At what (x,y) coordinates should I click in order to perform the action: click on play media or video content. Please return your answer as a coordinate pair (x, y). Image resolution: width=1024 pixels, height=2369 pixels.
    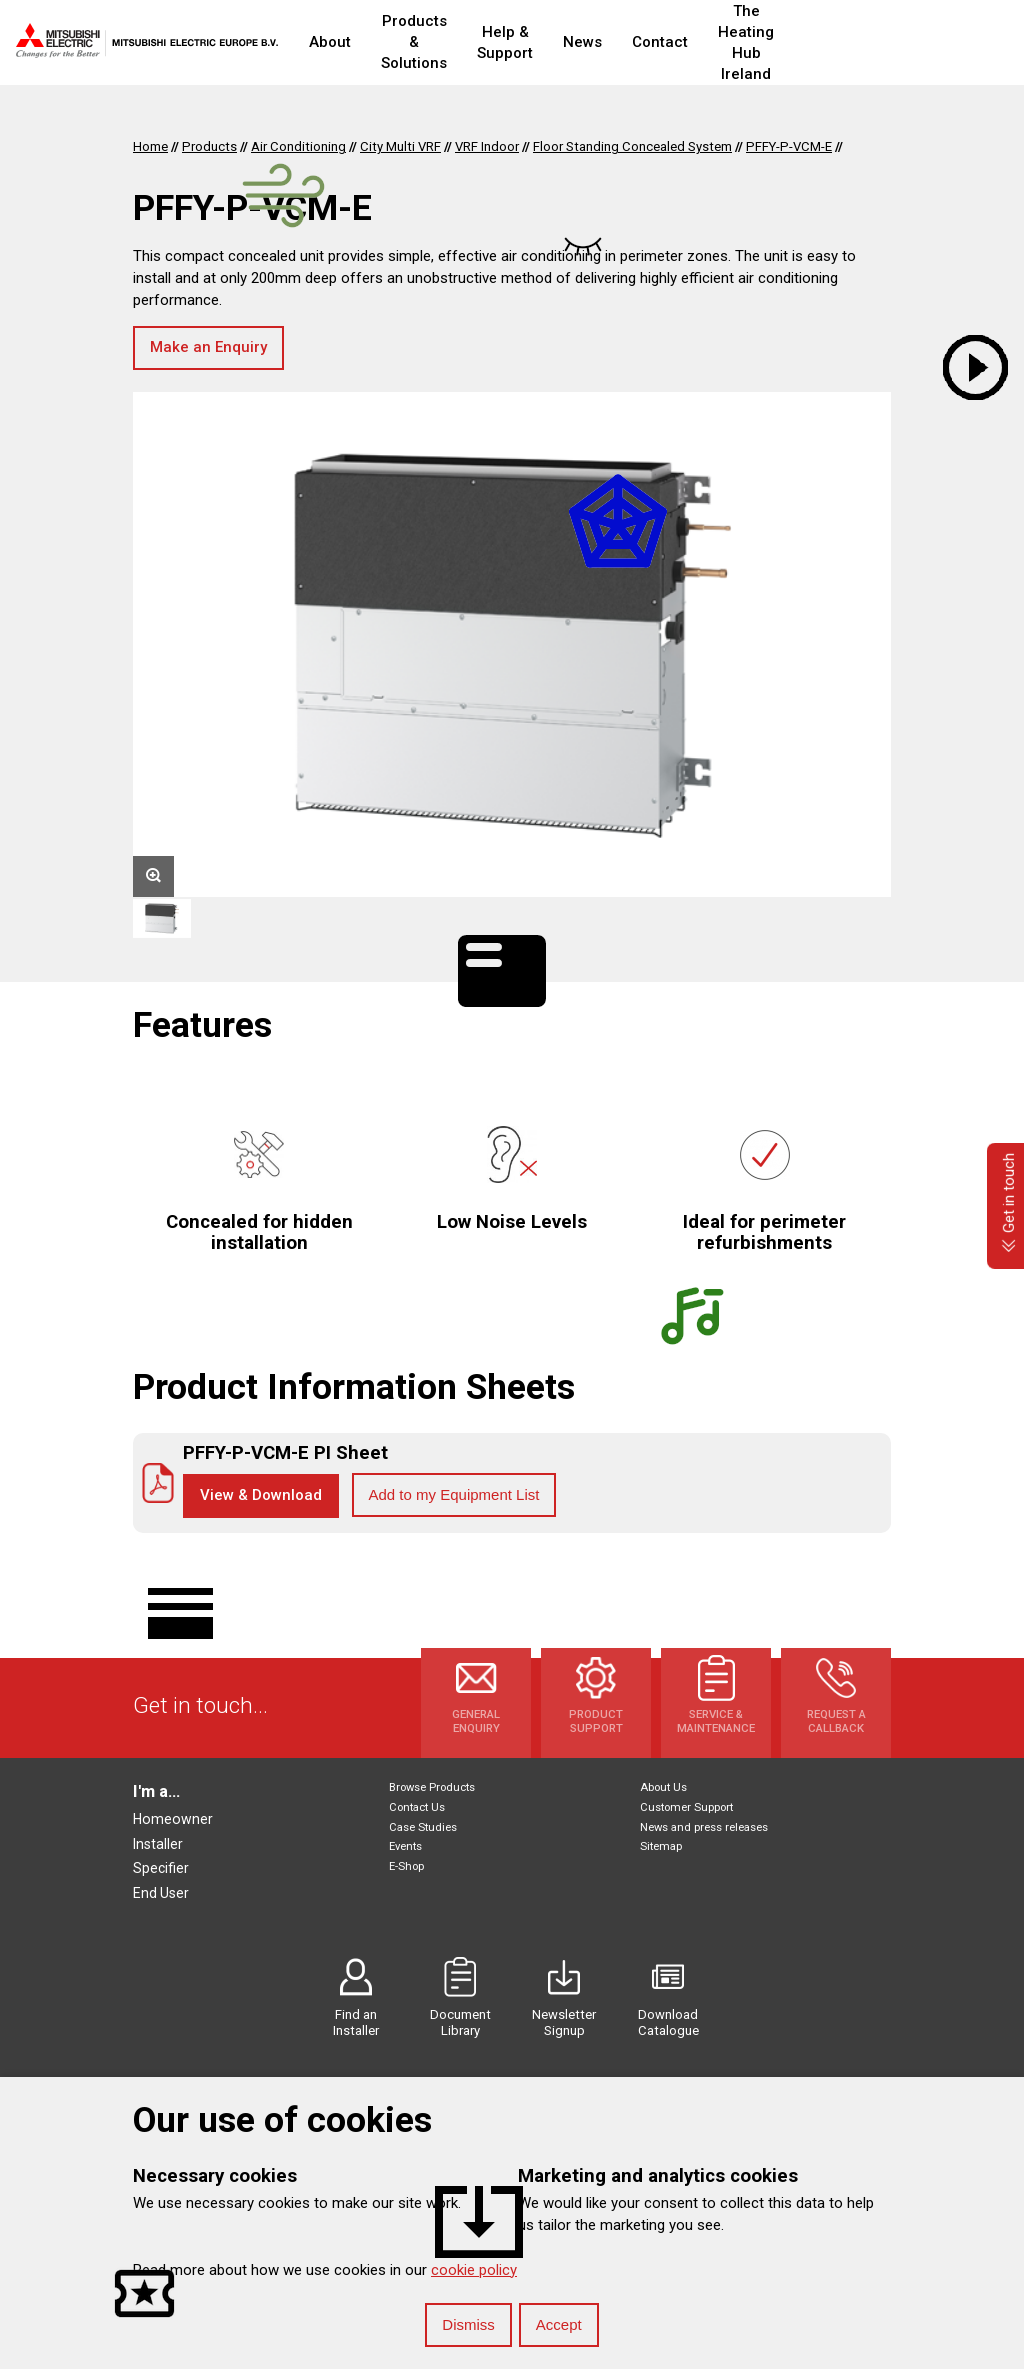
    Looking at the image, I should click on (975, 367).